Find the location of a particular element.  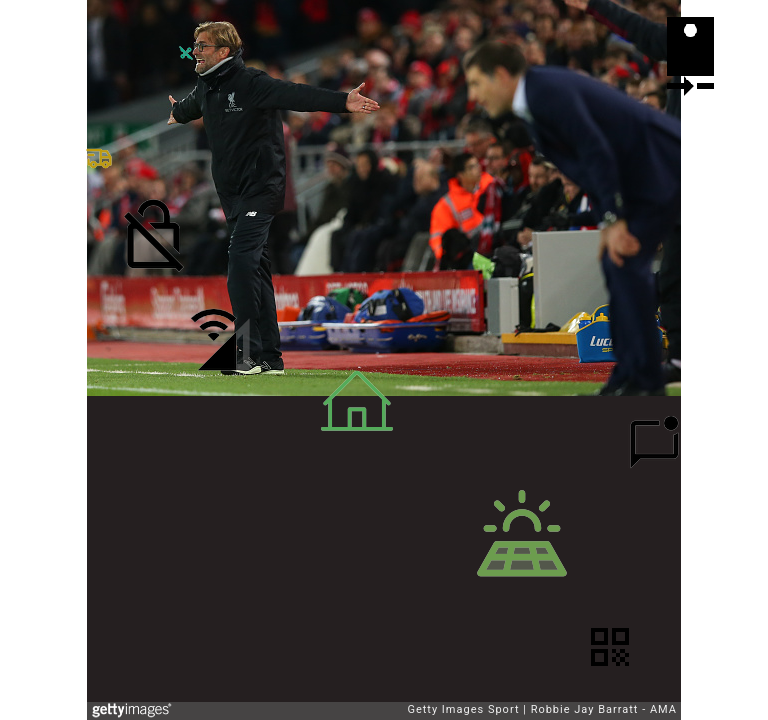

command key shortcut disabled is located at coordinates (186, 53).